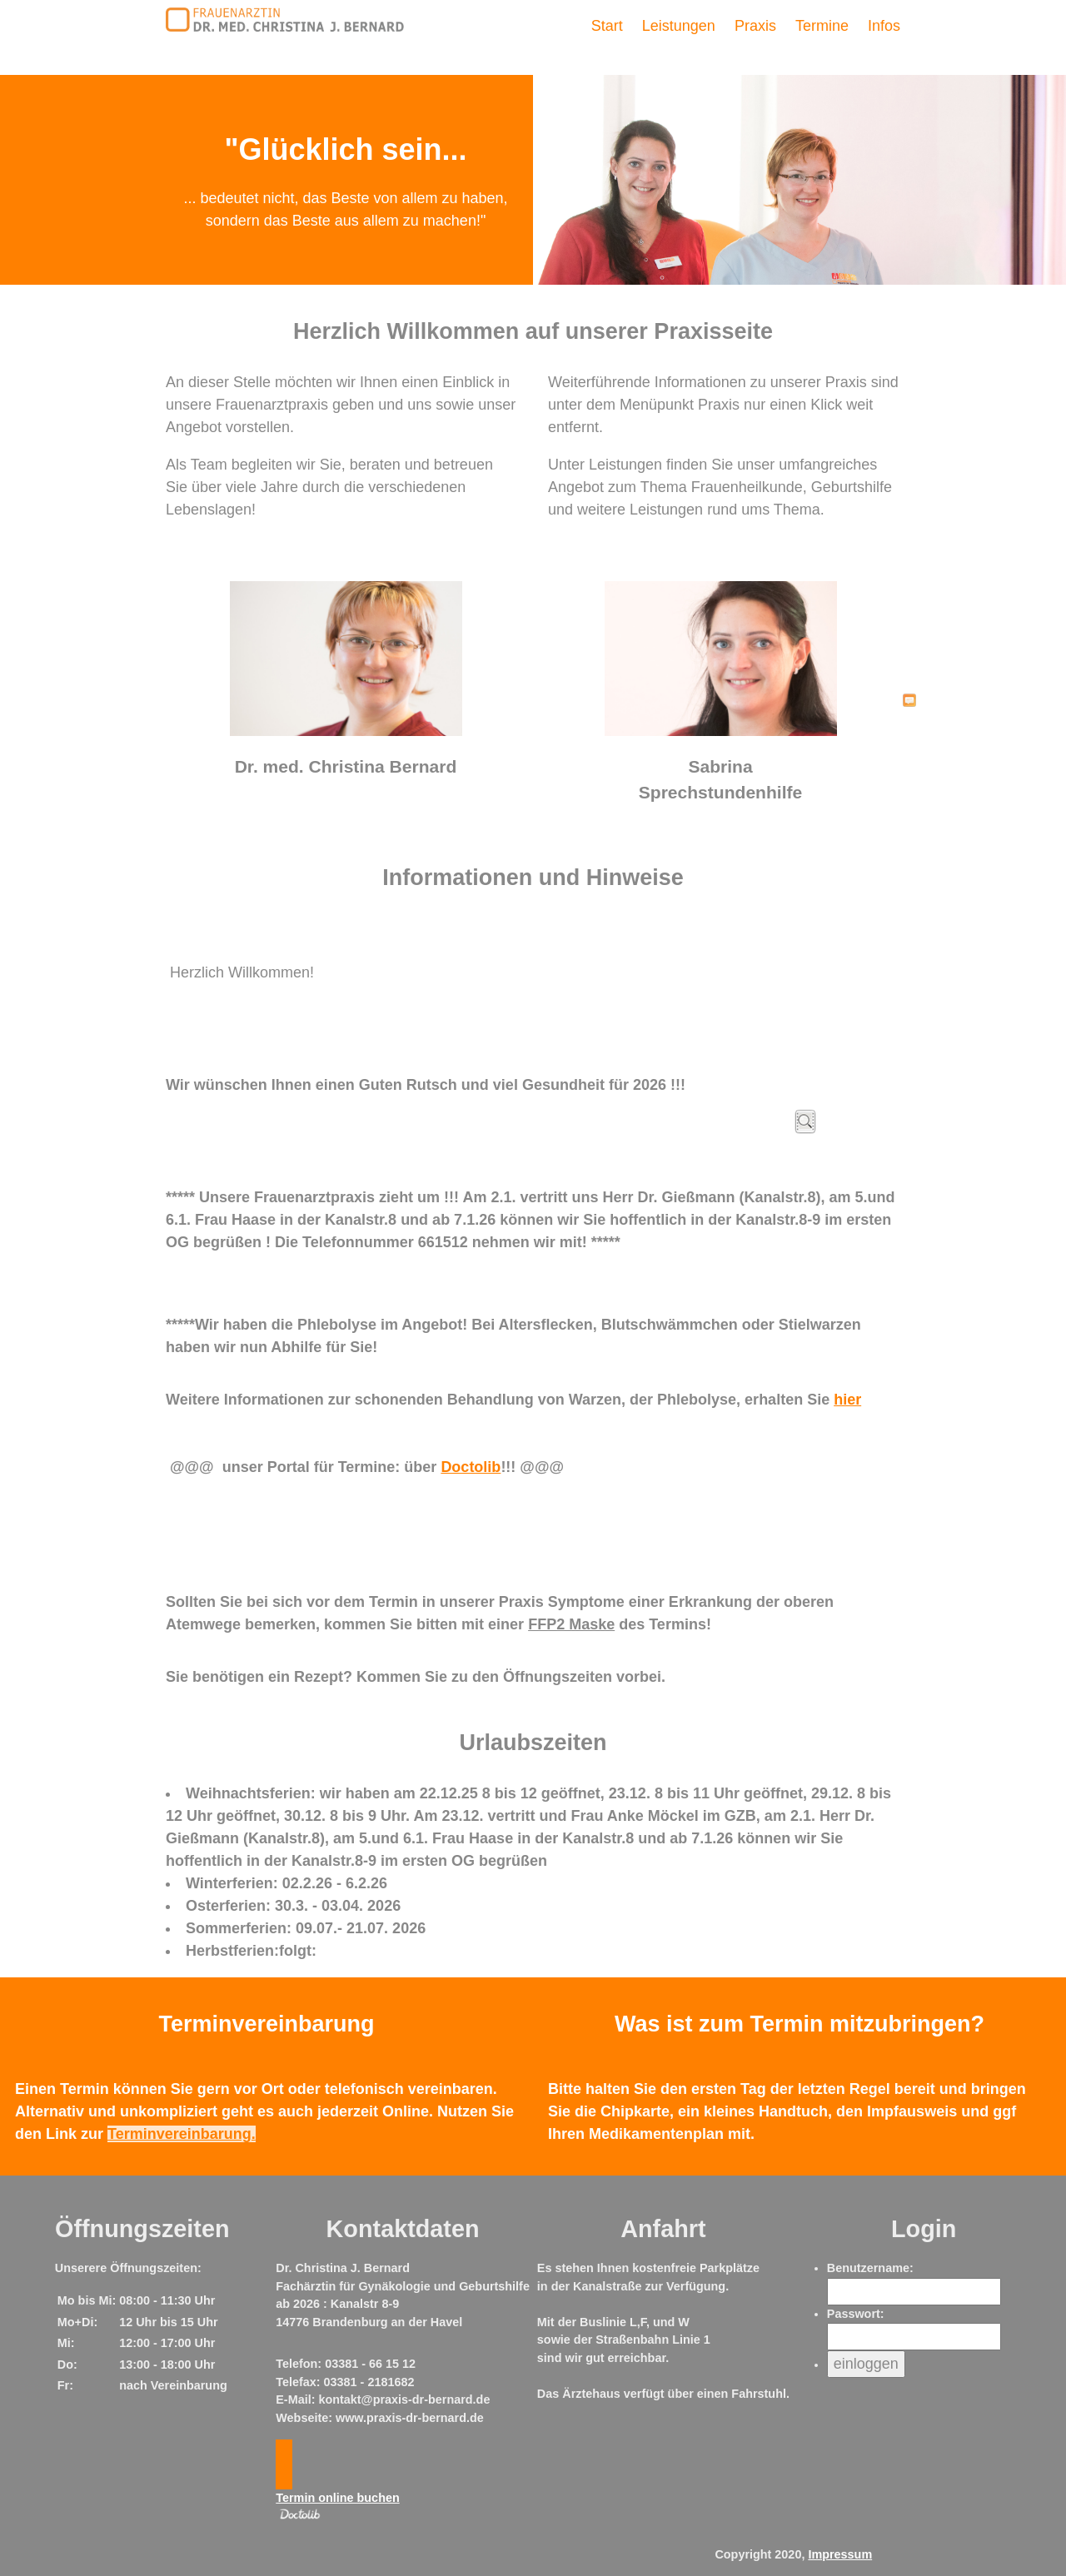 The width and height of the screenshot is (1066, 2576). What do you see at coordinates (805, 1121) in the screenshot?
I see `open gnome logs application` at bounding box center [805, 1121].